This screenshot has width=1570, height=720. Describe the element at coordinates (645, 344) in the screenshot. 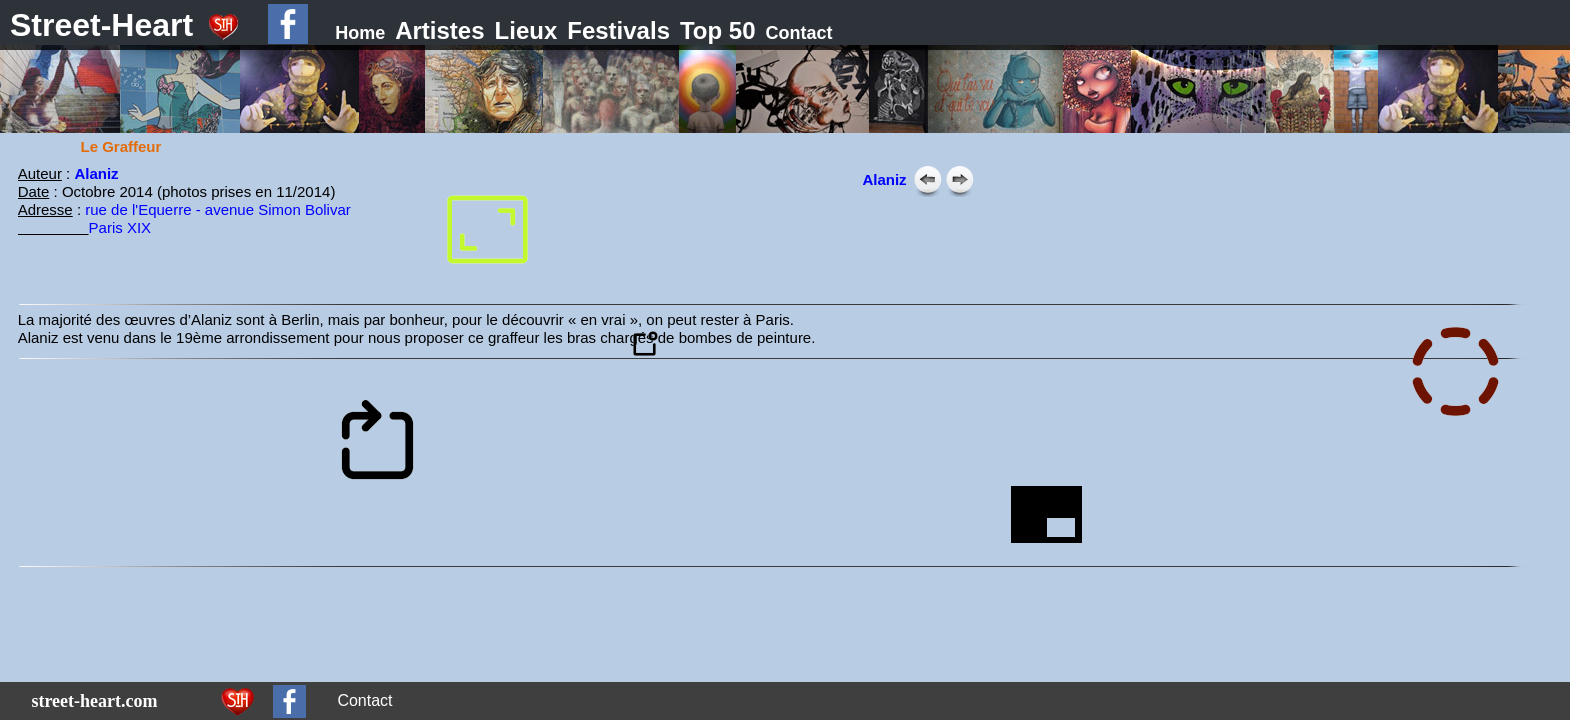

I see `view notifications` at that location.